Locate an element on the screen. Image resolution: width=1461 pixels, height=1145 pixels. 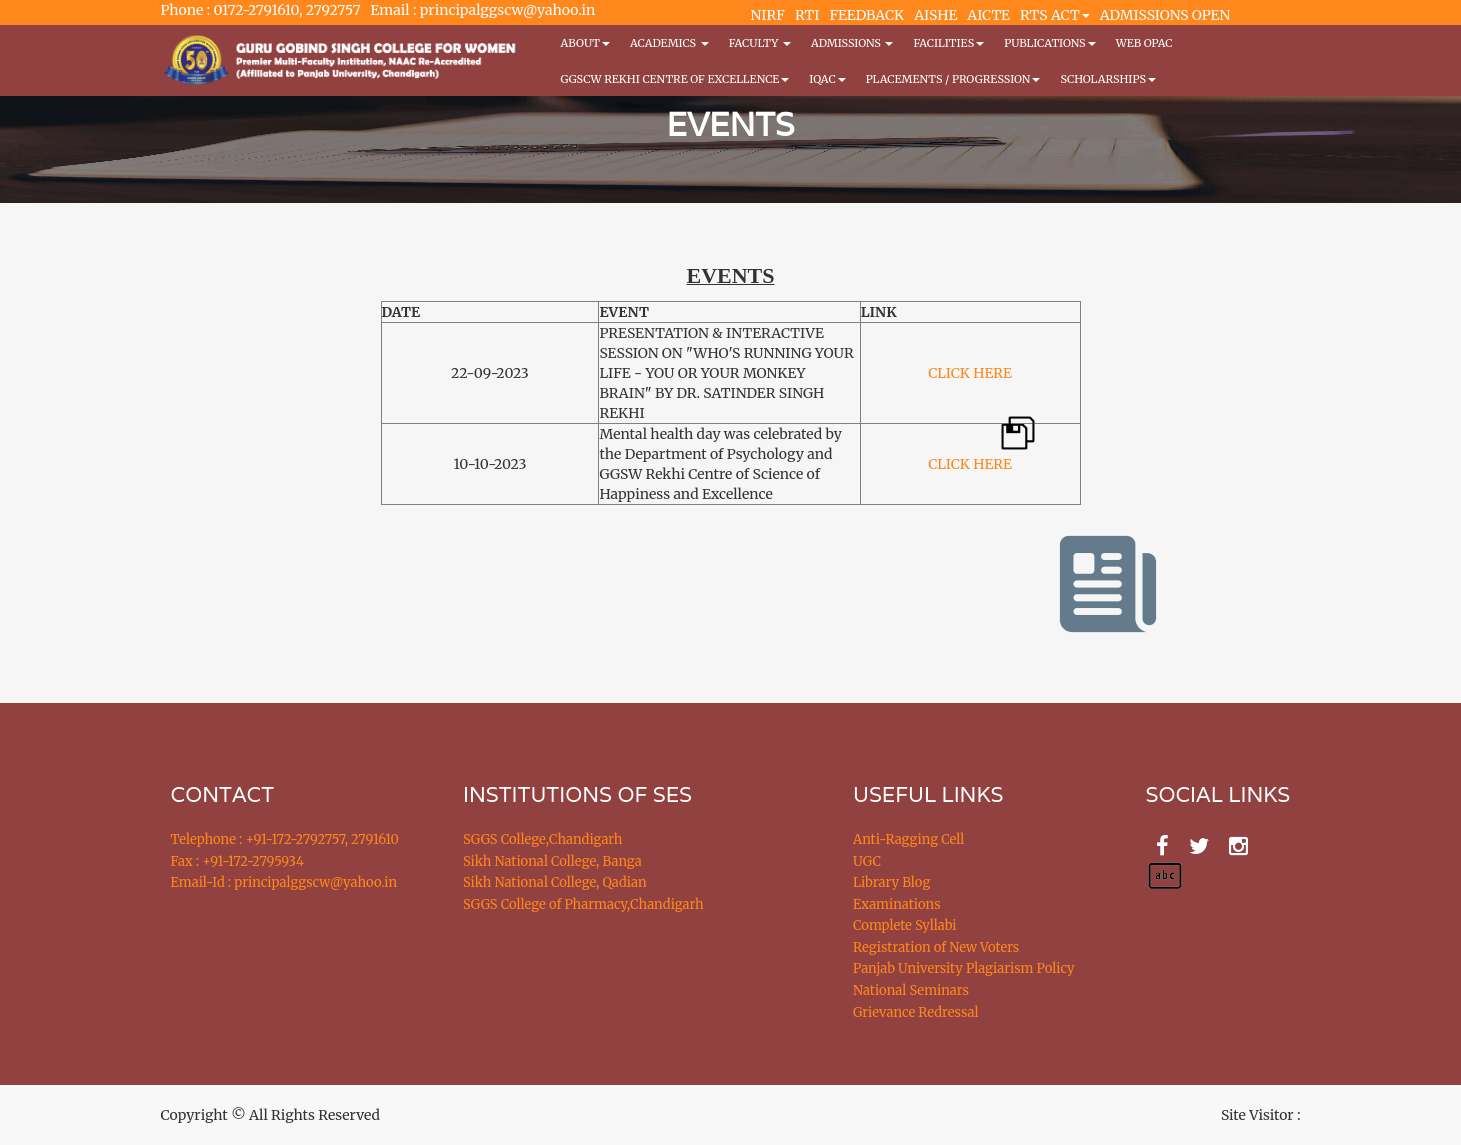
save all open files at once is located at coordinates (1018, 433).